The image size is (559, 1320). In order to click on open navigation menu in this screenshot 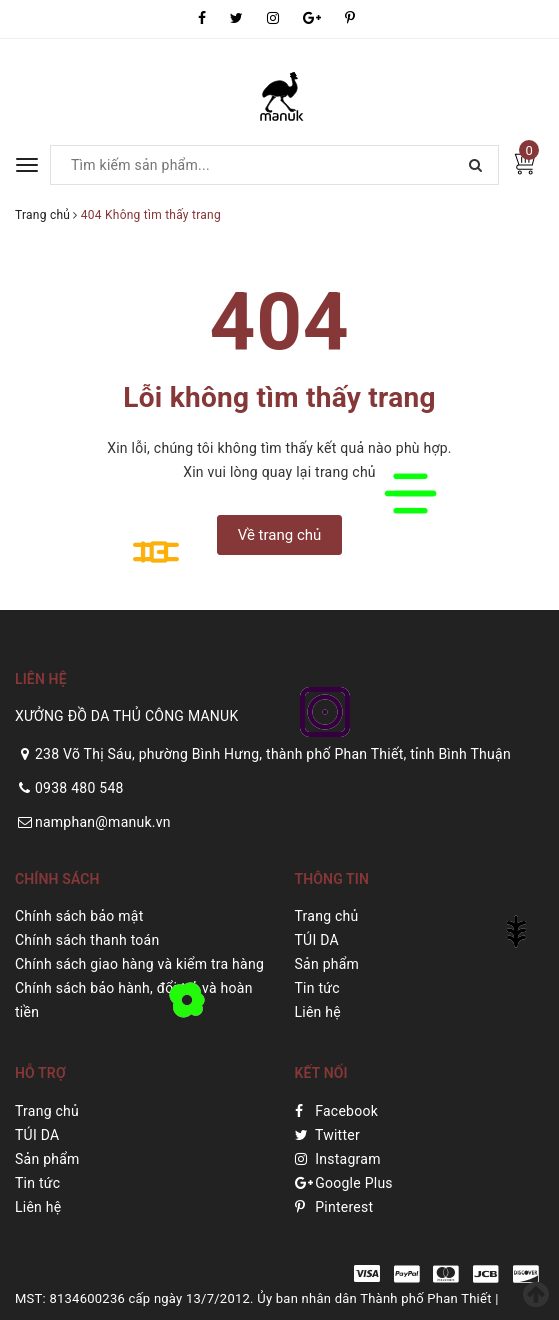, I will do `click(410, 493)`.